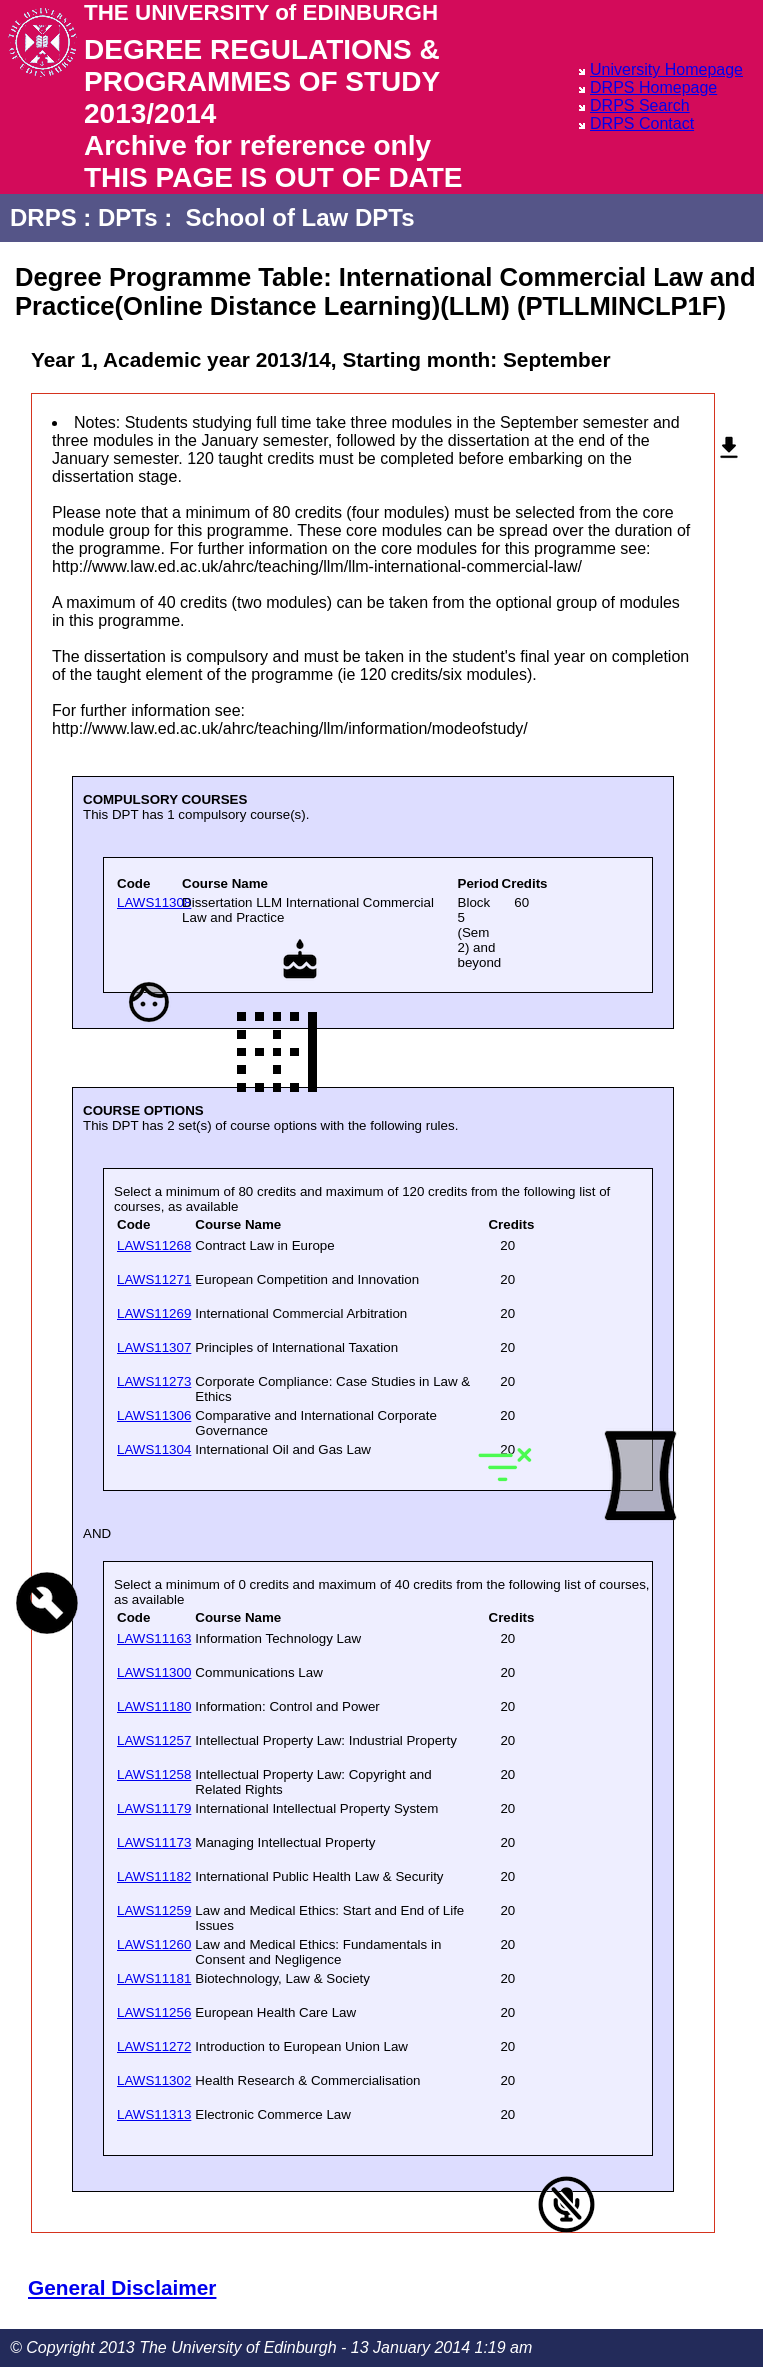  What do you see at coordinates (729, 448) in the screenshot?
I see `download a file or content` at bounding box center [729, 448].